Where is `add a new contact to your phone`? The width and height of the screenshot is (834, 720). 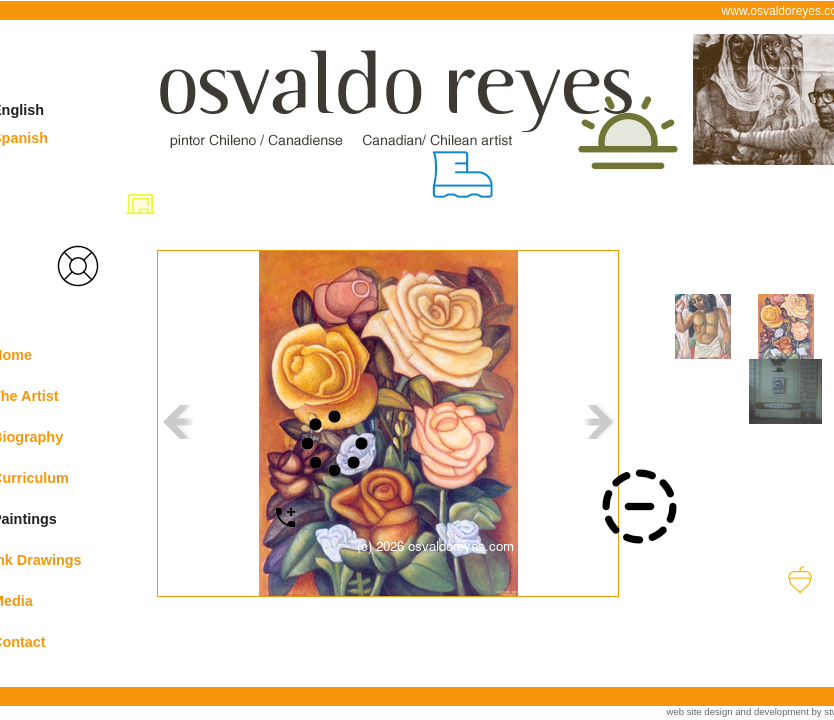
add a new contact to your phone is located at coordinates (285, 517).